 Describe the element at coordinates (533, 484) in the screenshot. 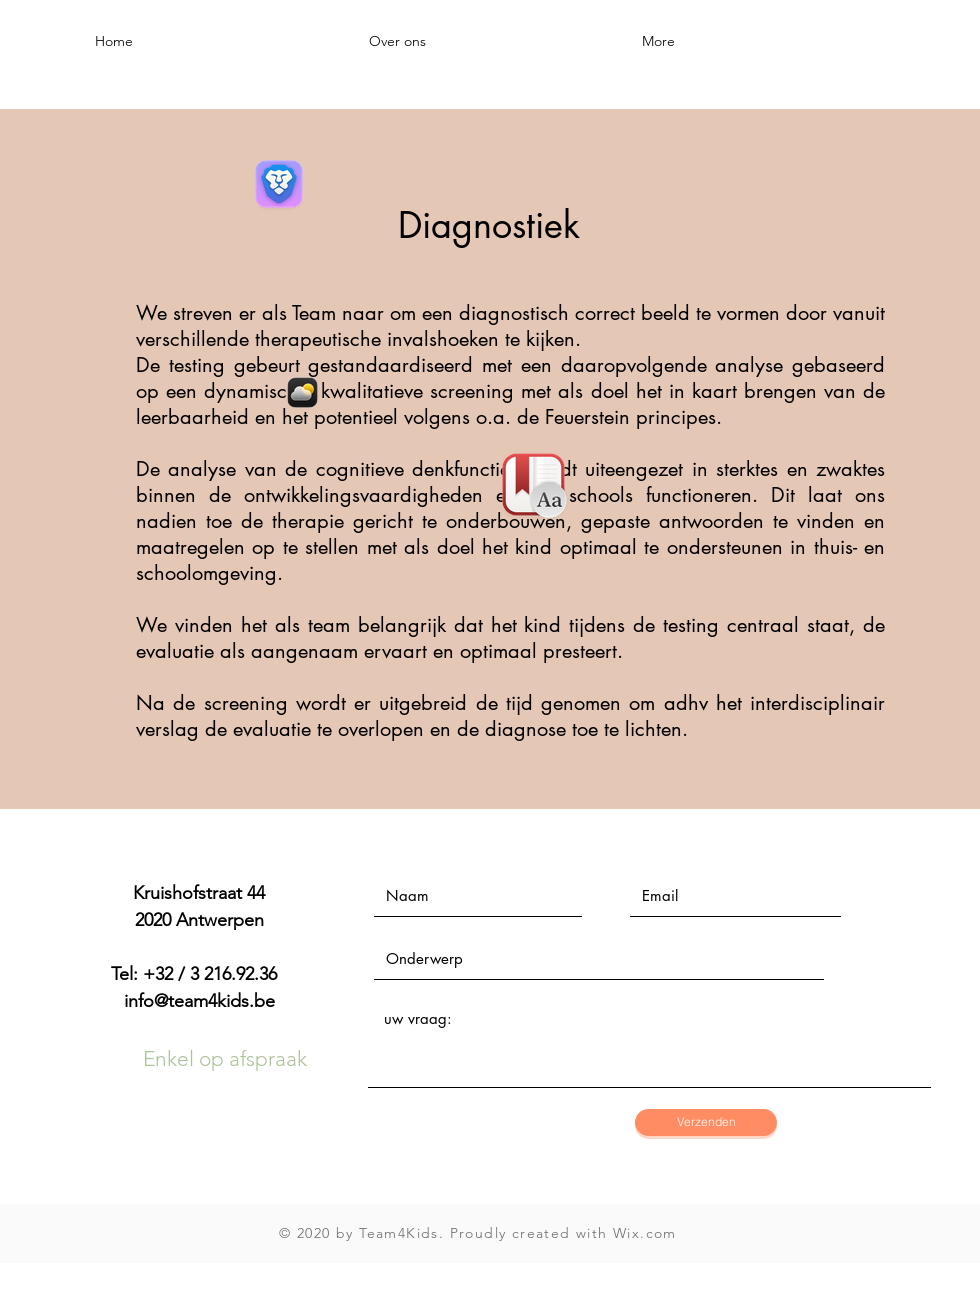

I see `open the dictionary app` at that location.